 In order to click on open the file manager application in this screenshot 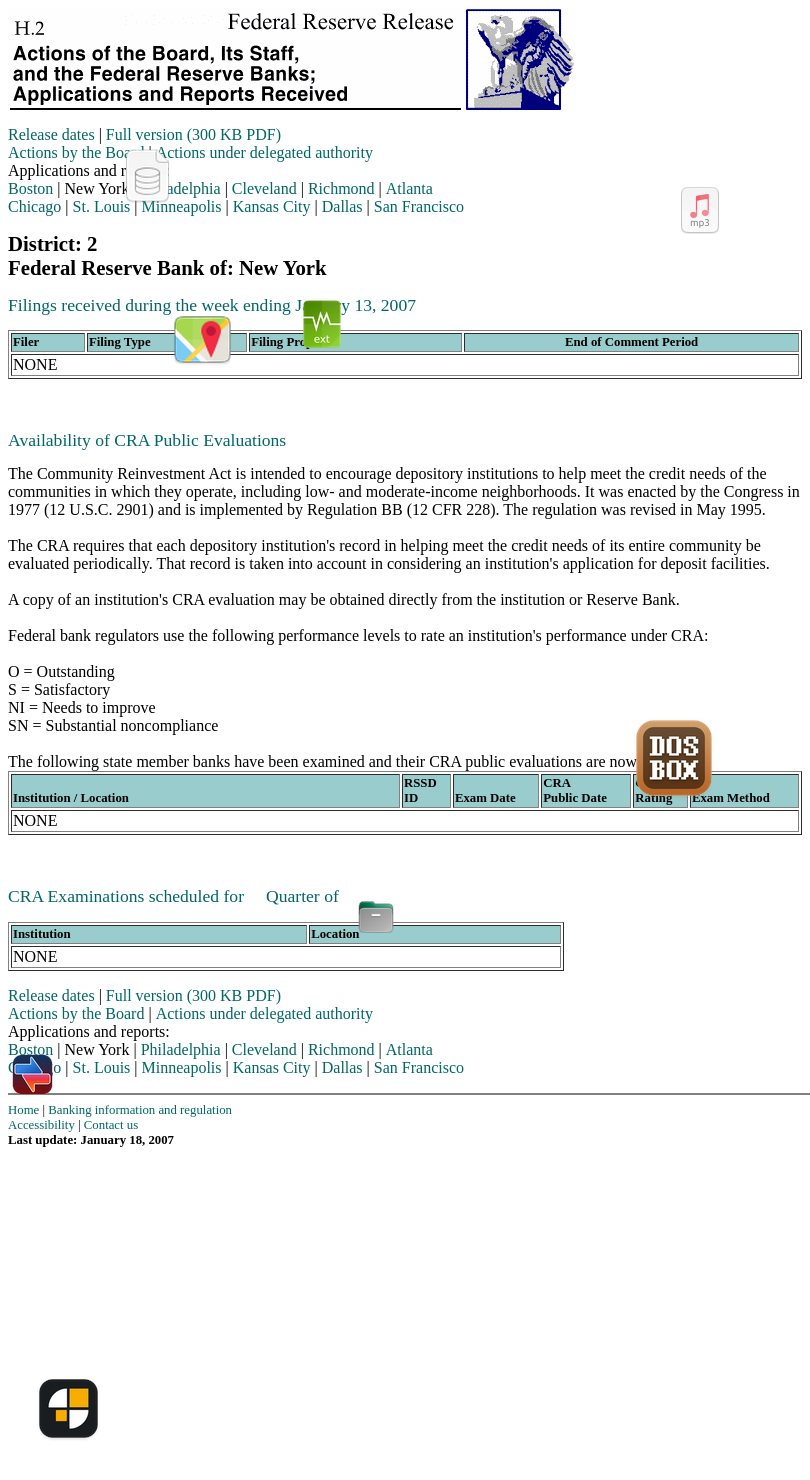, I will do `click(376, 917)`.